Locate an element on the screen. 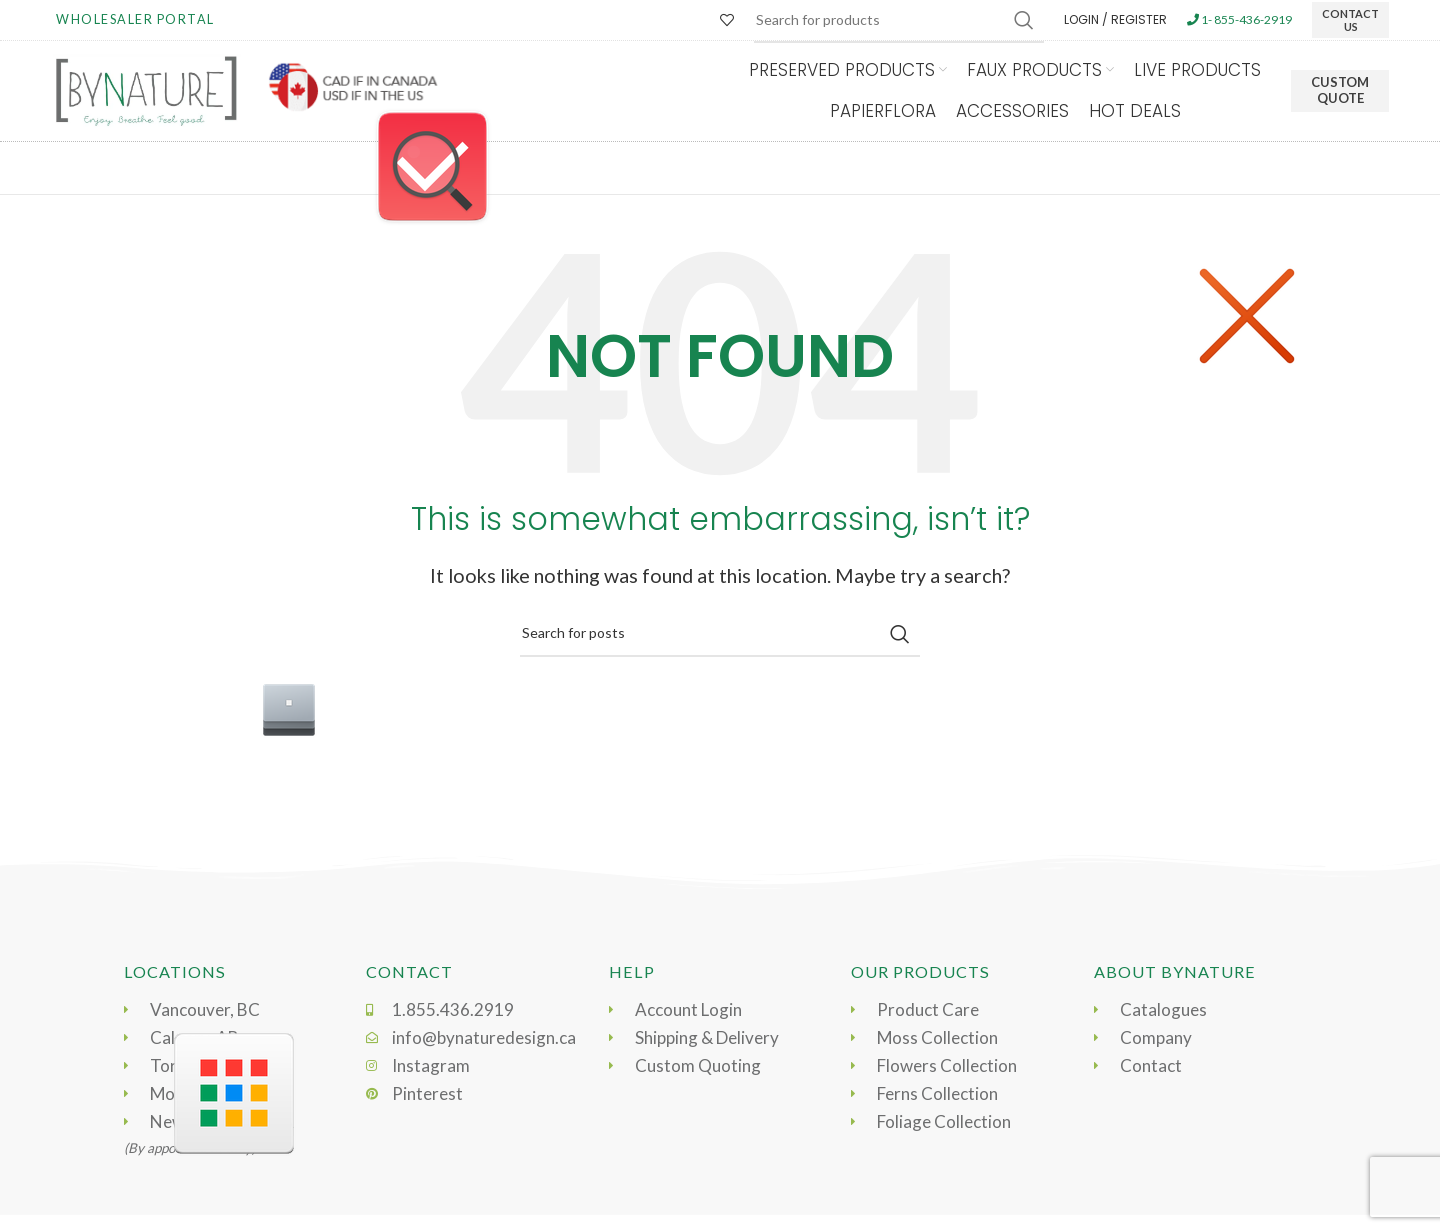 The image size is (1440, 1231). open the Microsoft Surface app is located at coordinates (289, 710).